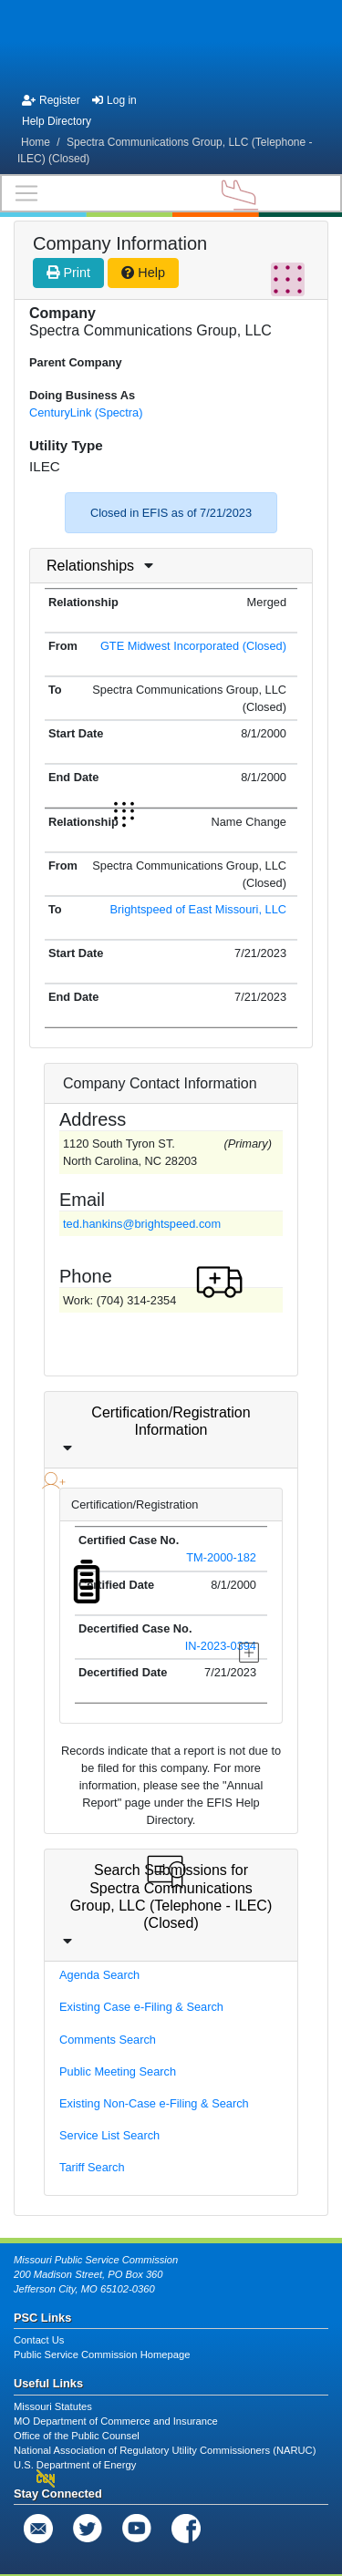 The height and width of the screenshot is (2576, 342). I want to click on indicates flight arrival or landing status, so click(238, 195).